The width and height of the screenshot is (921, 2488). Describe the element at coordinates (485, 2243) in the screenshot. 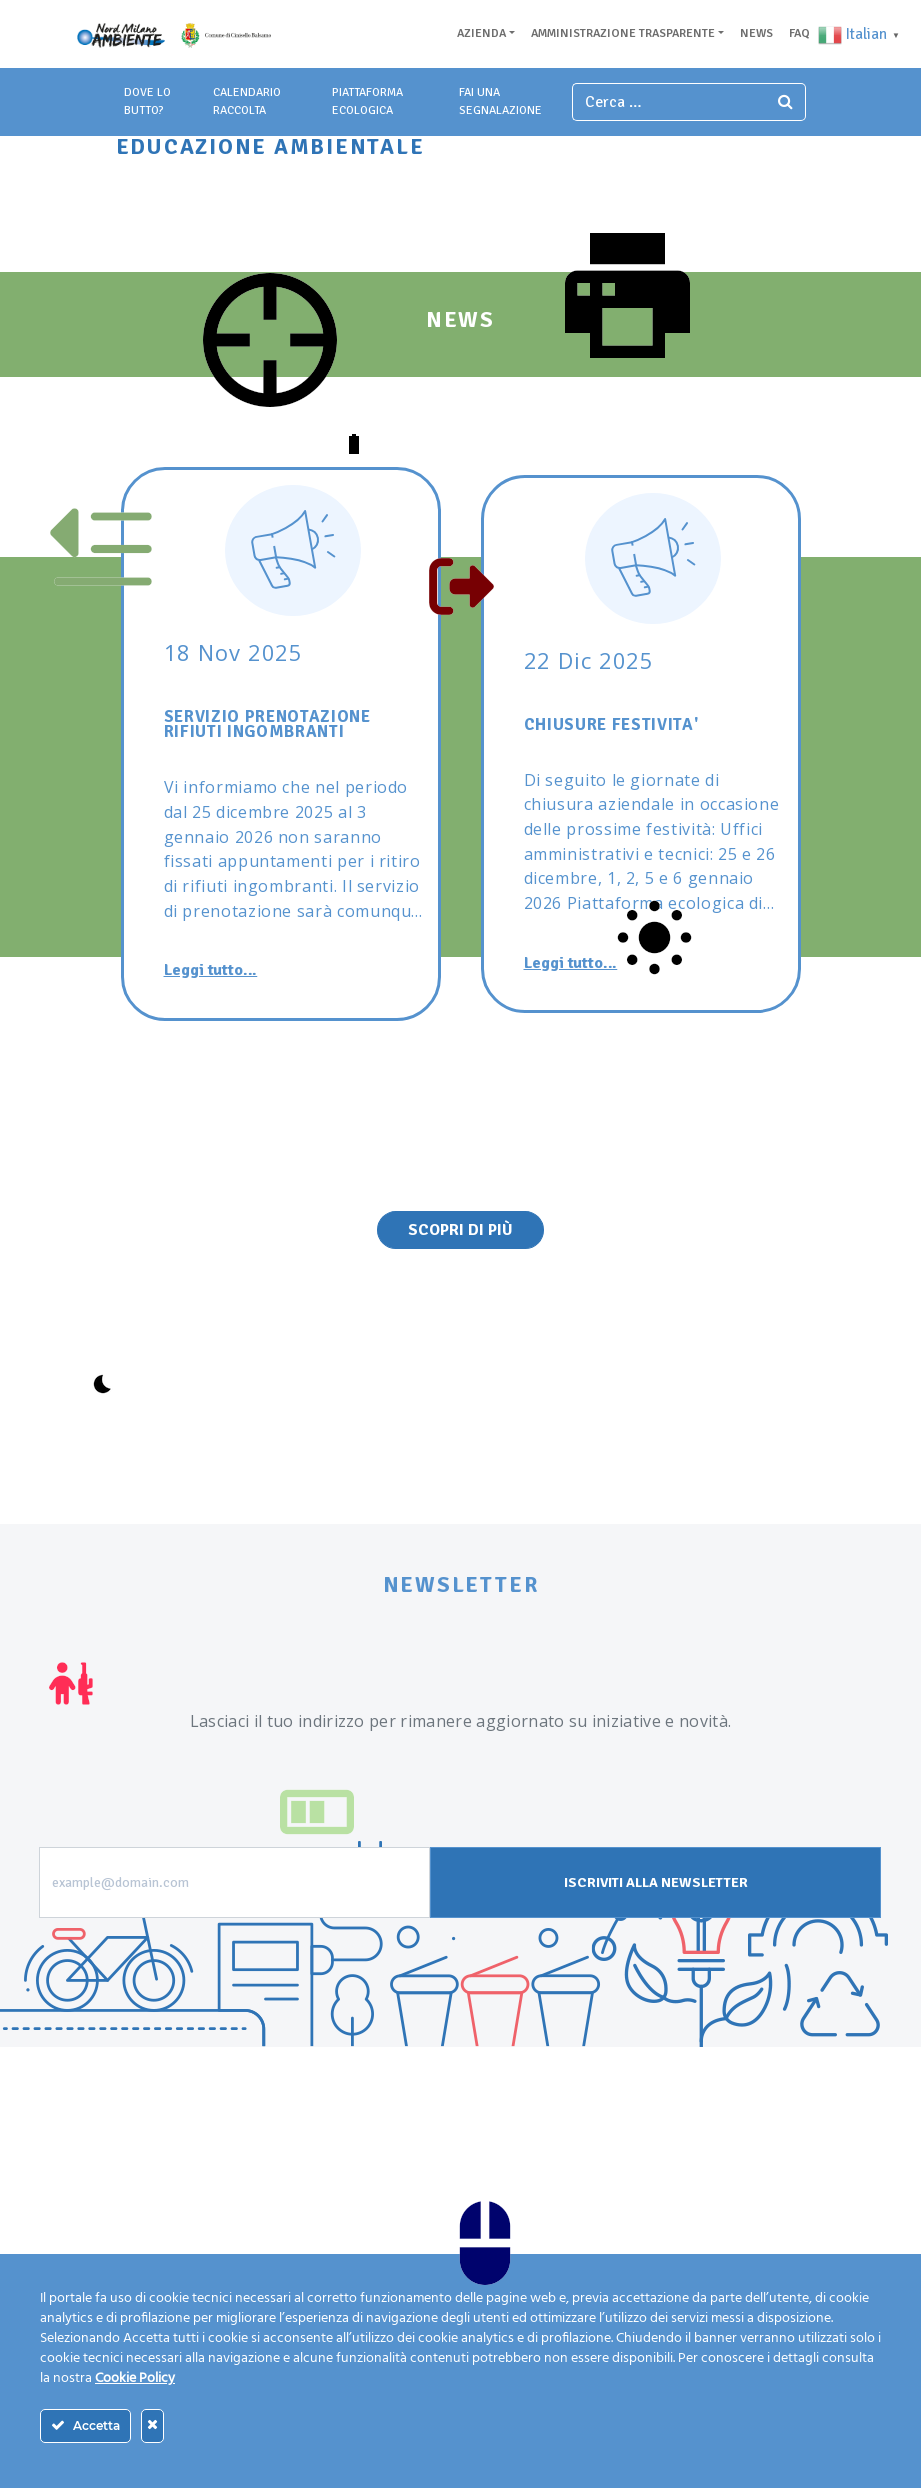

I see `indicates mouse input is available or required` at that location.